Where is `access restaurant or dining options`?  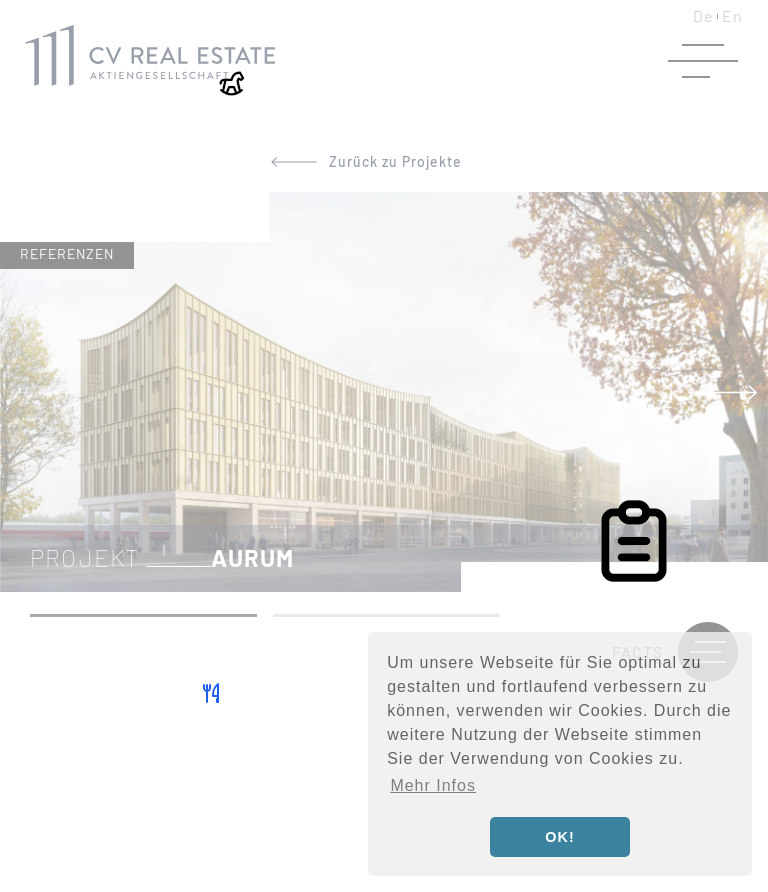 access restaurant or dining options is located at coordinates (211, 693).